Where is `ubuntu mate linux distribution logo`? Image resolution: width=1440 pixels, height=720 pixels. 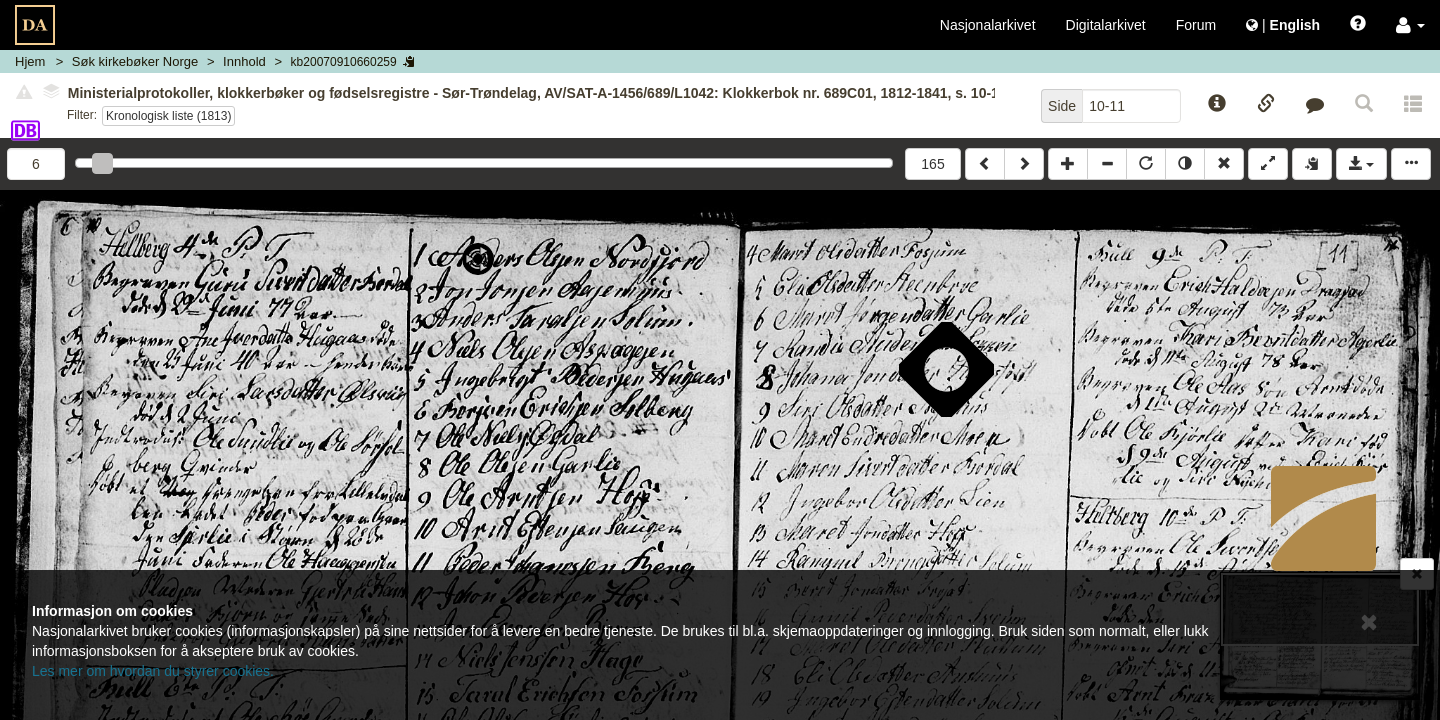 ubuntu mate linux distribution logo is located at coordinates (478, 259).